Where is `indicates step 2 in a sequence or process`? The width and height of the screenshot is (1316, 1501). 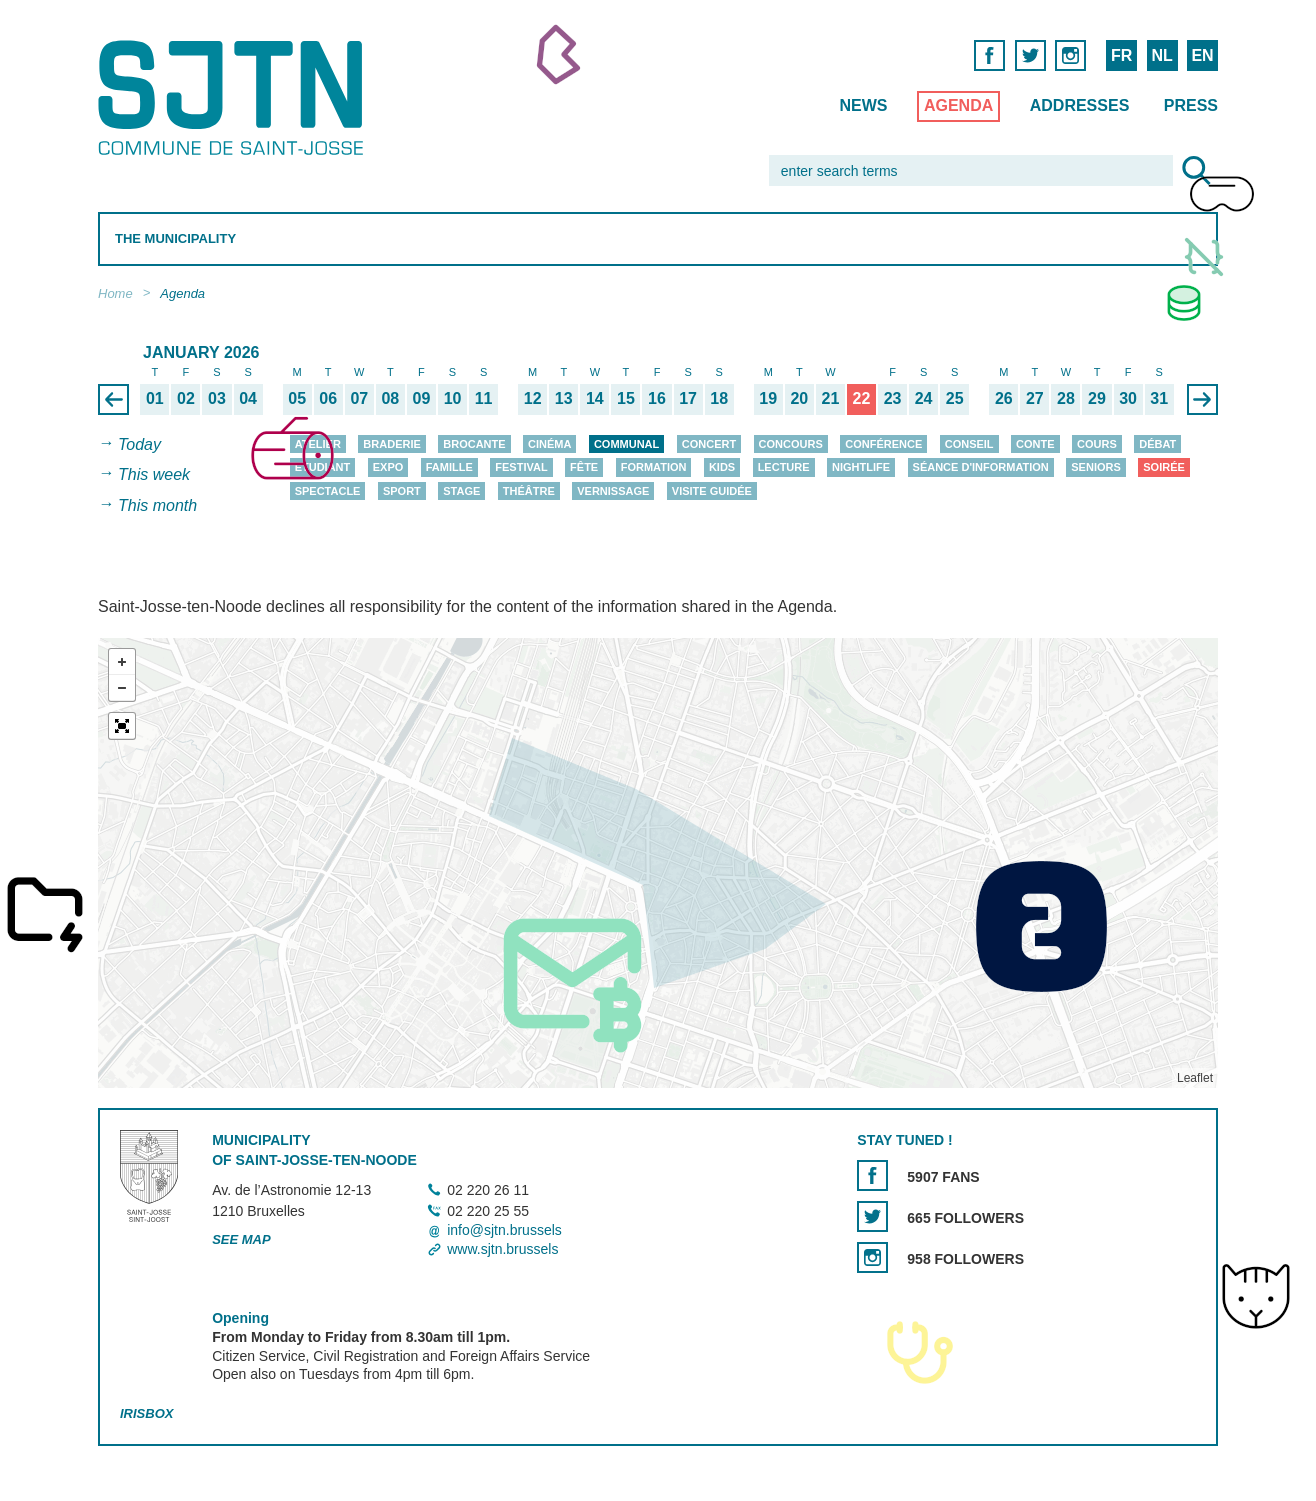
indicates step 2 in a sequence or process is located at coordinates (1041, 926).